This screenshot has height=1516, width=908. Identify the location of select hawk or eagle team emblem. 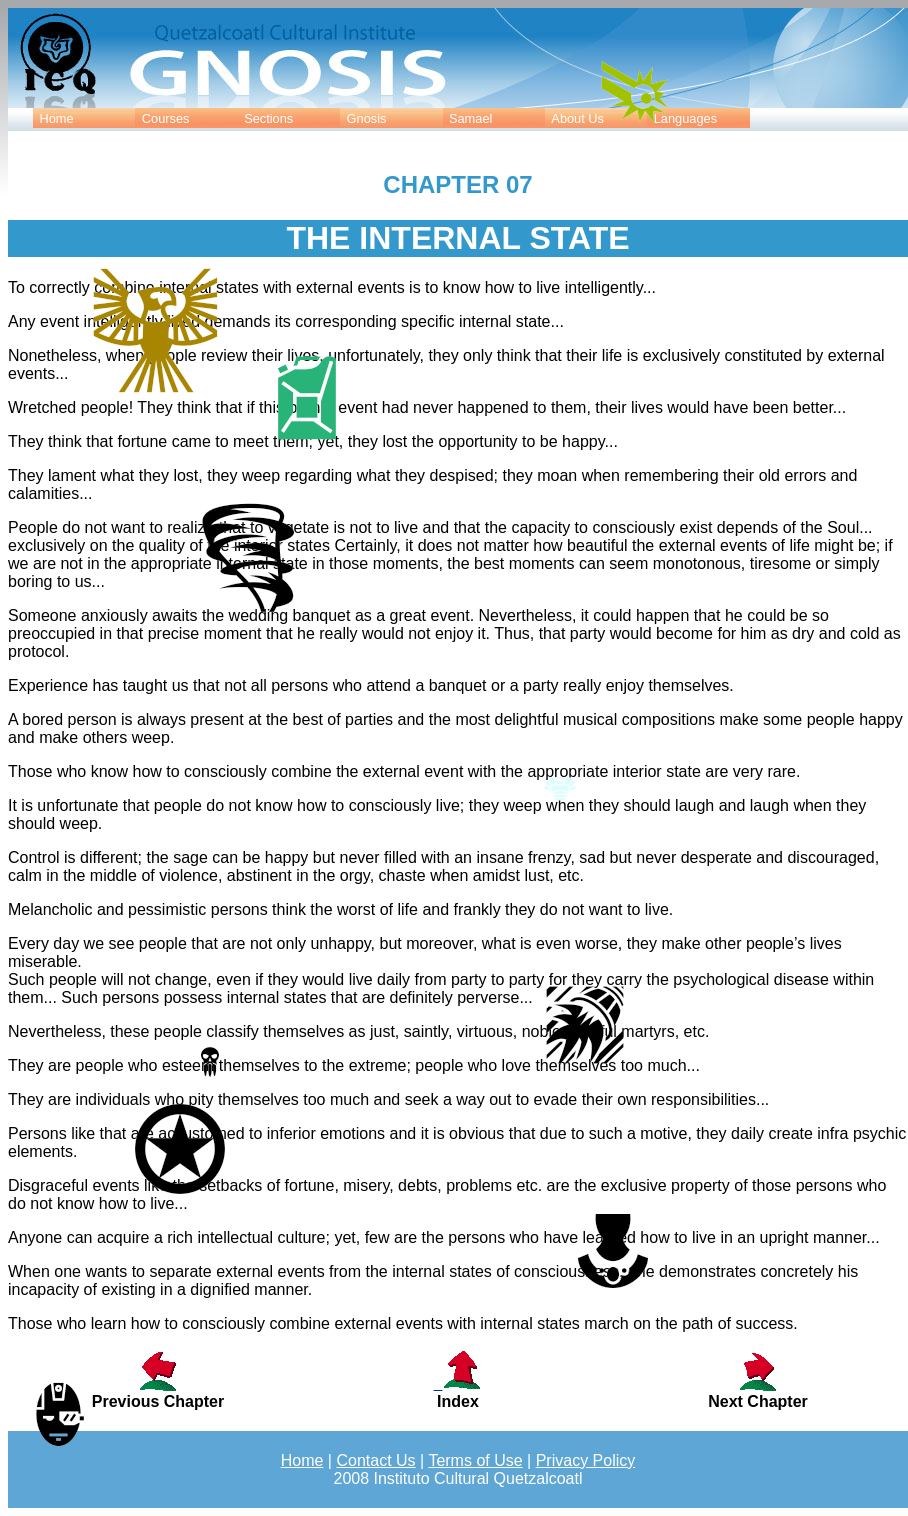
(155, 330).